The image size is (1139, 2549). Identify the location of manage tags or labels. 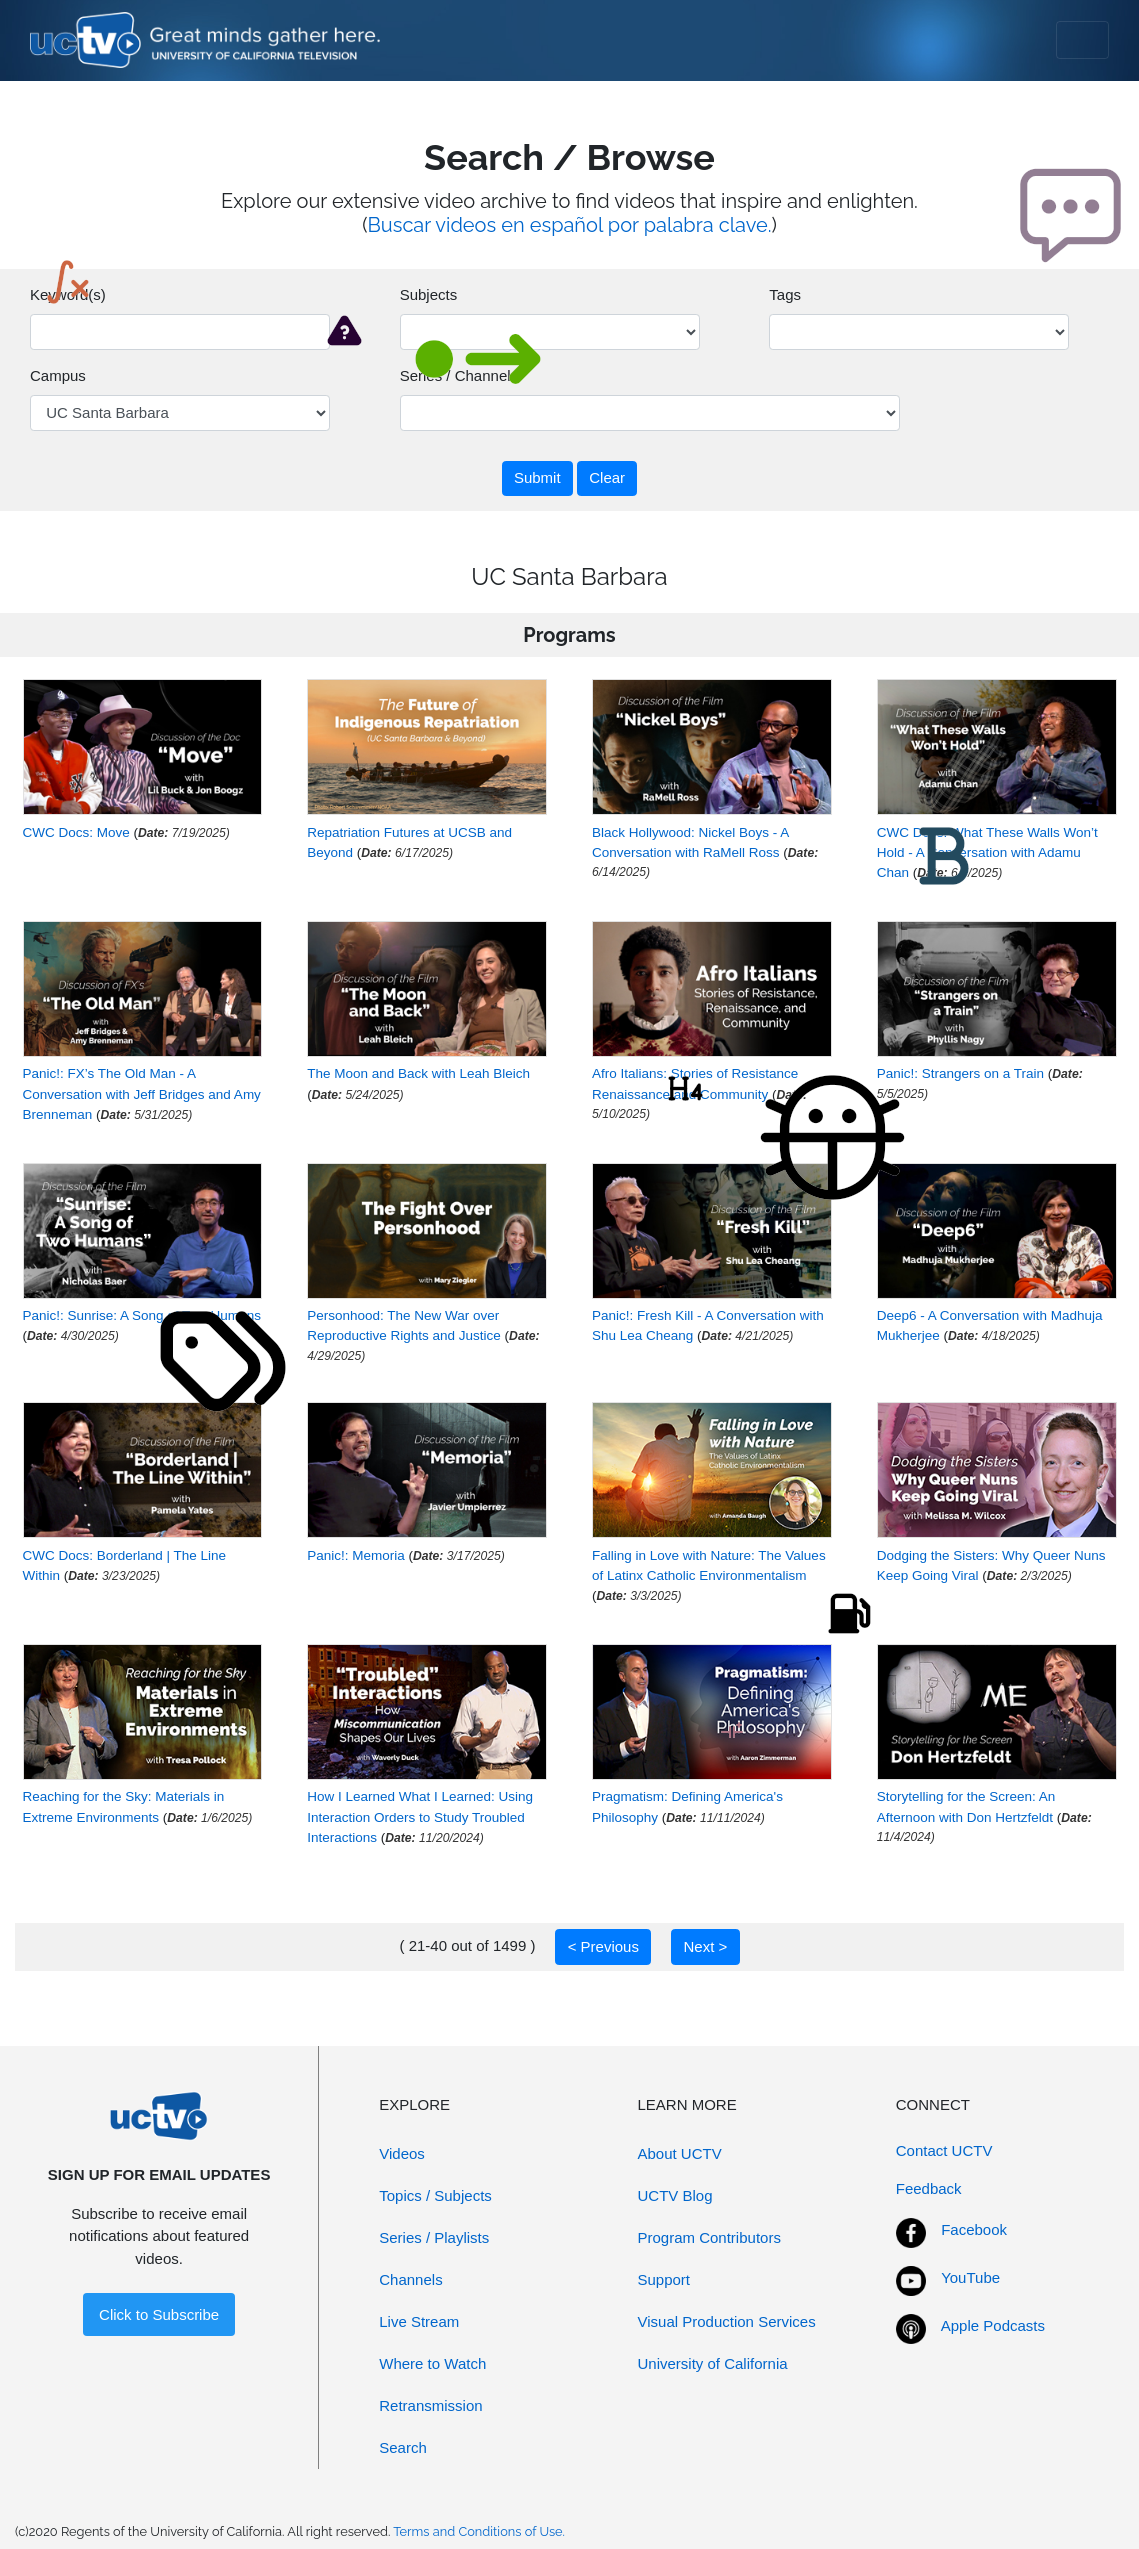
(223, 1355).